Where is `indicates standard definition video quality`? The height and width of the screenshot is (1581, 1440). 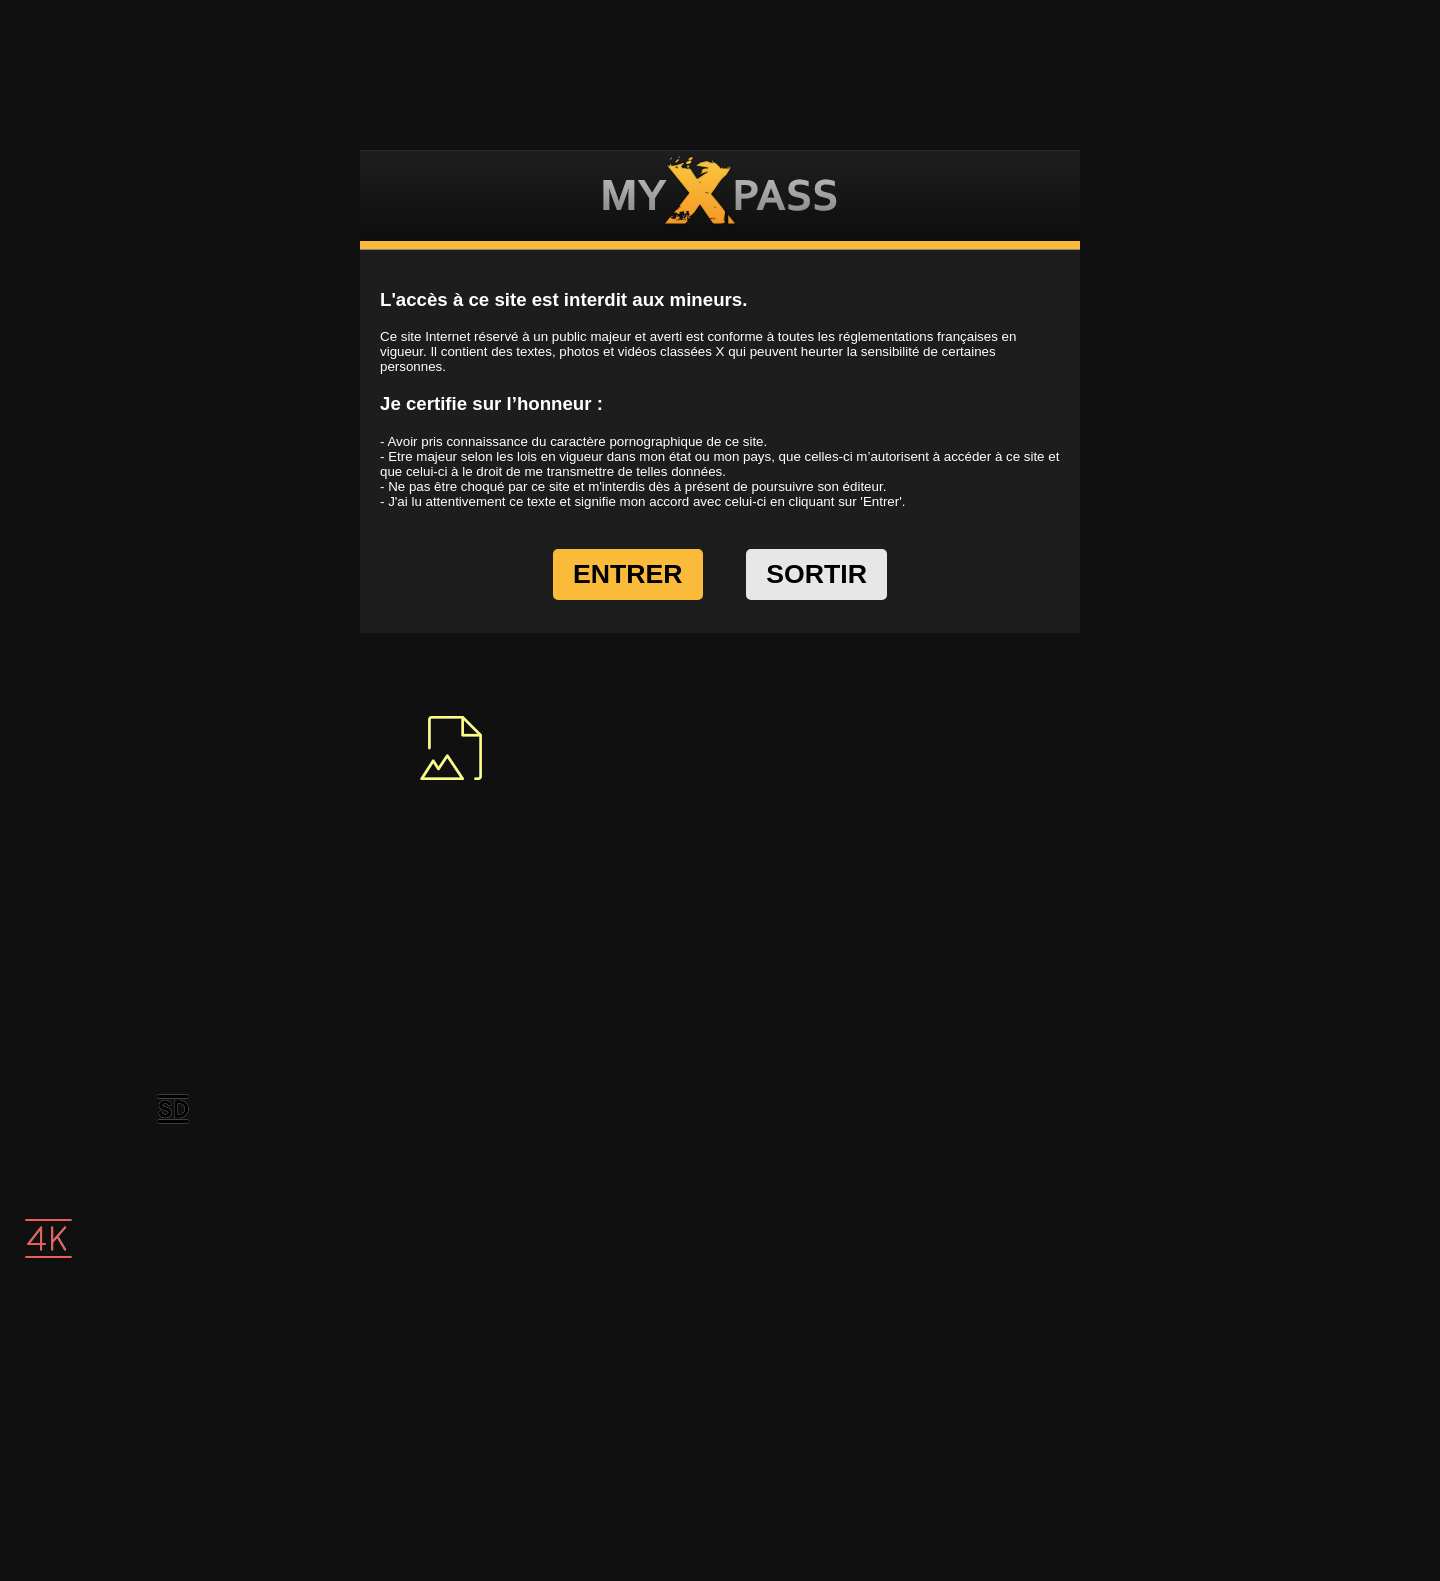
indicates standard definition video quality is located at coordinates (173, 1109).